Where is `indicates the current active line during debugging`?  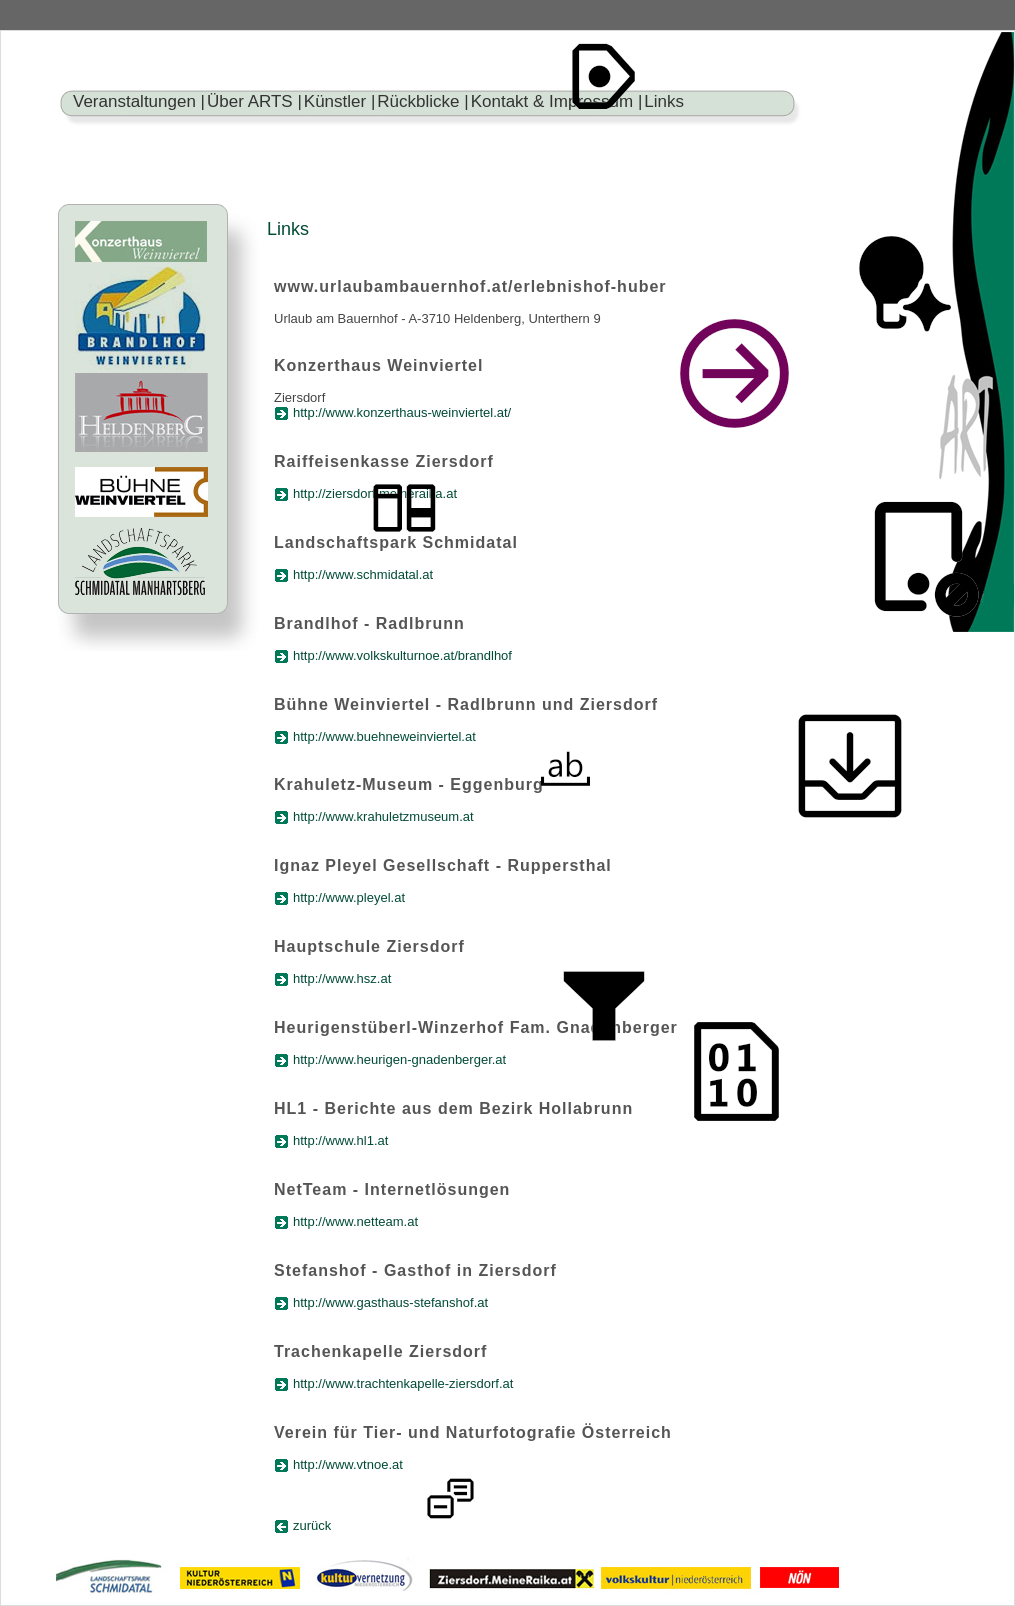
indicates the current active line during debugging is located at coordinates (599, 76).